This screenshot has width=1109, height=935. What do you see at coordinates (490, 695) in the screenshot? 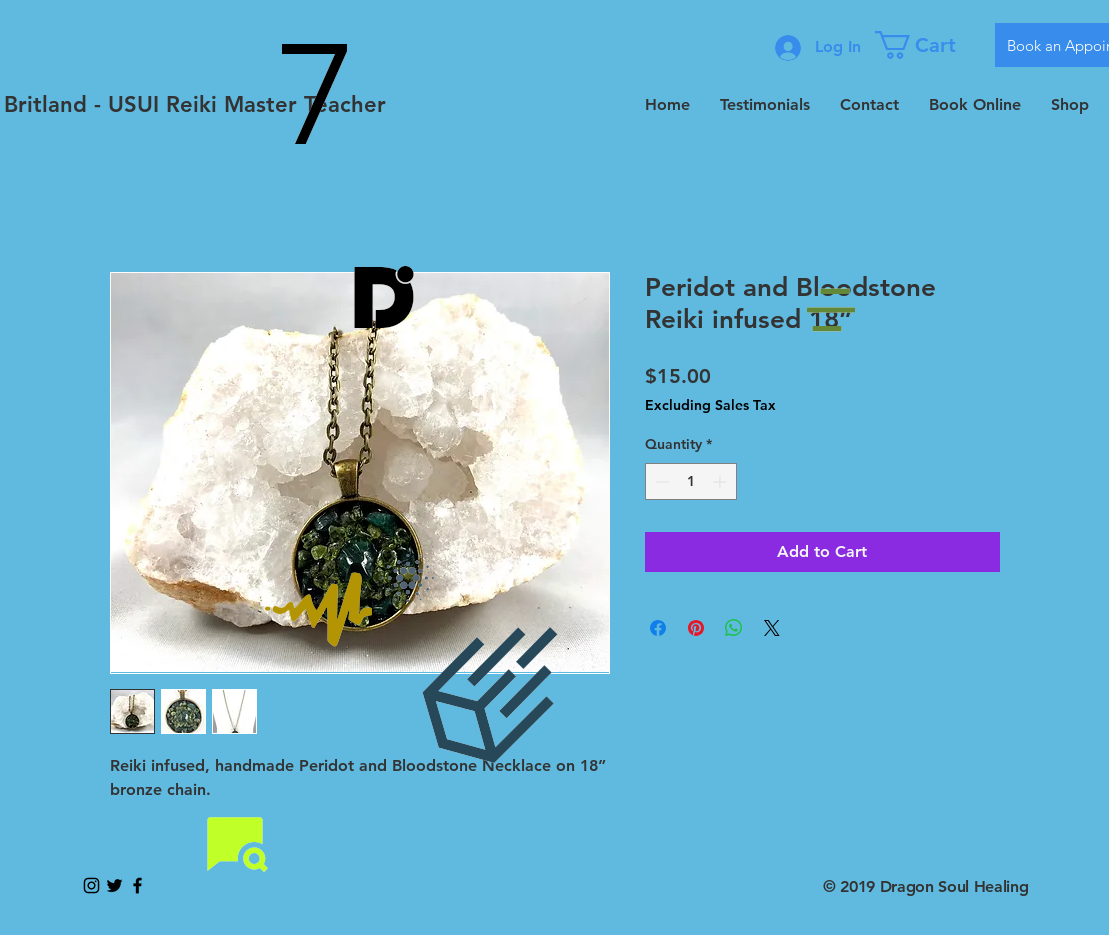
I see `iced framework logo` at bounding box center [490, 695].